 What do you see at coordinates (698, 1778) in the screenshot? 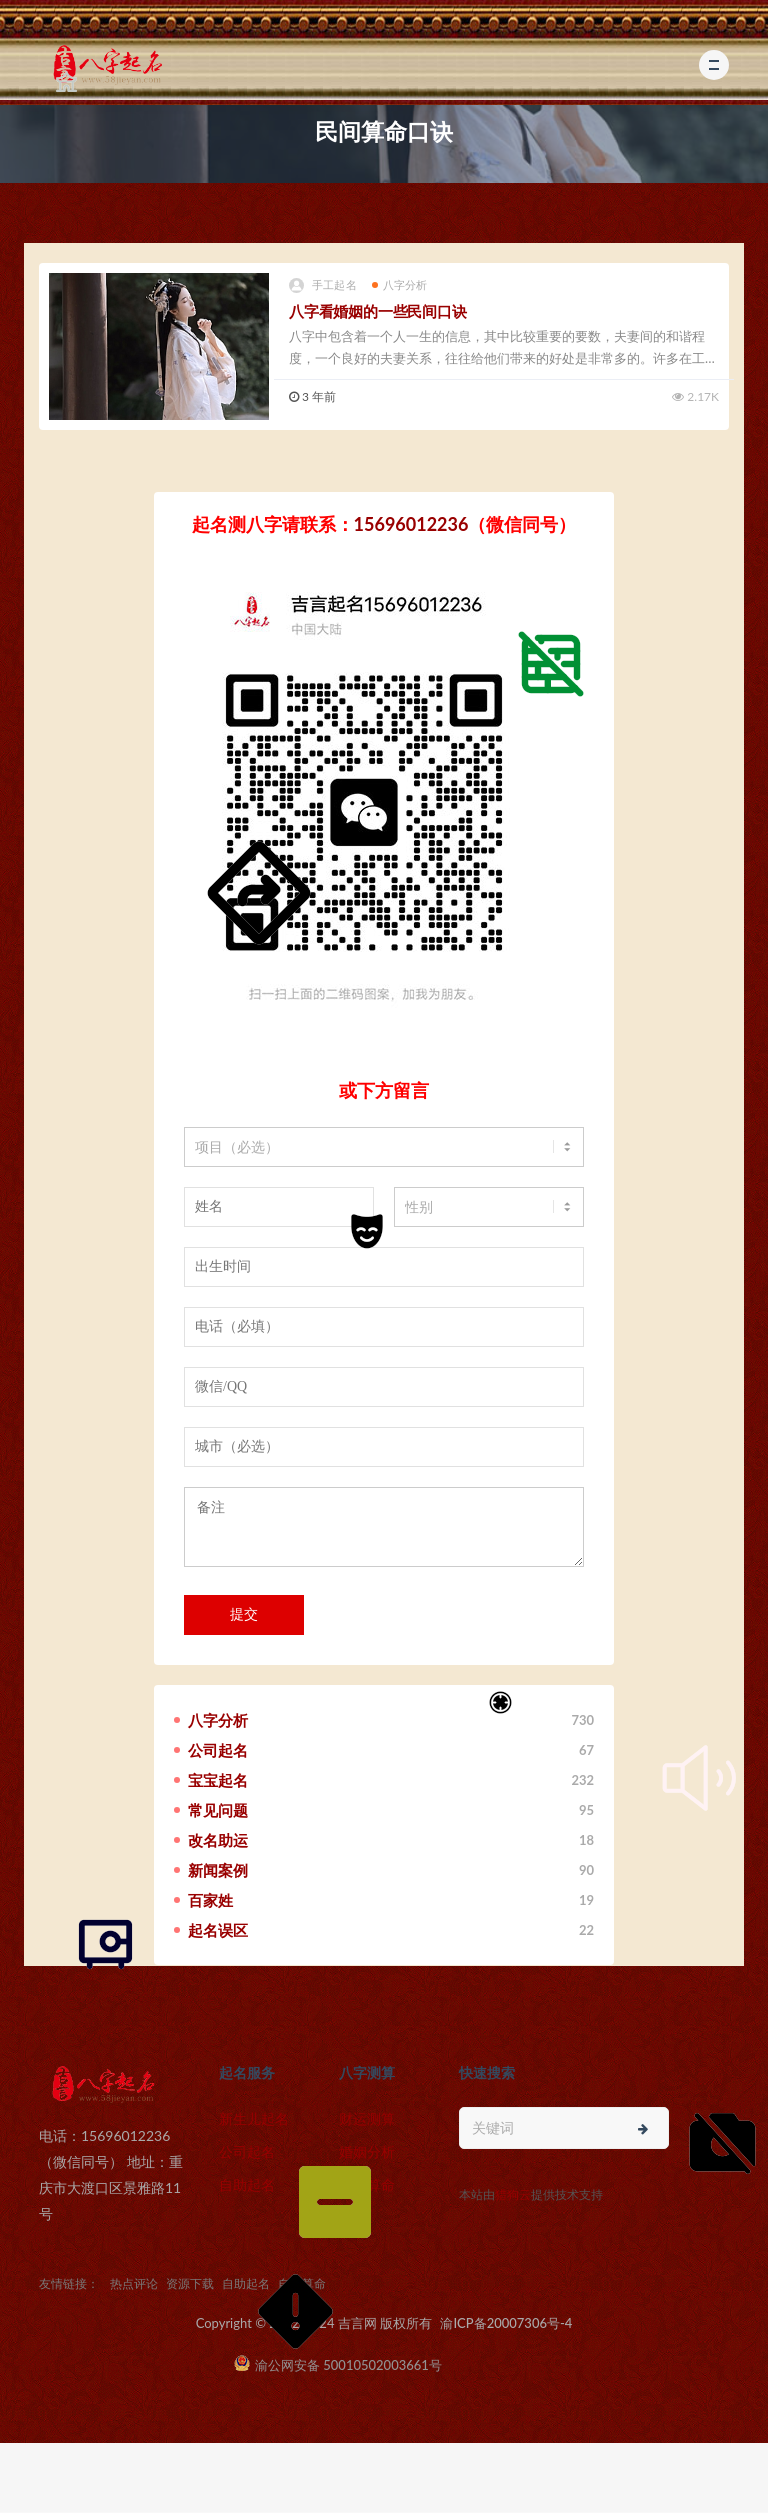
I see `volume is set to high` at bounding box center [698, 1778].